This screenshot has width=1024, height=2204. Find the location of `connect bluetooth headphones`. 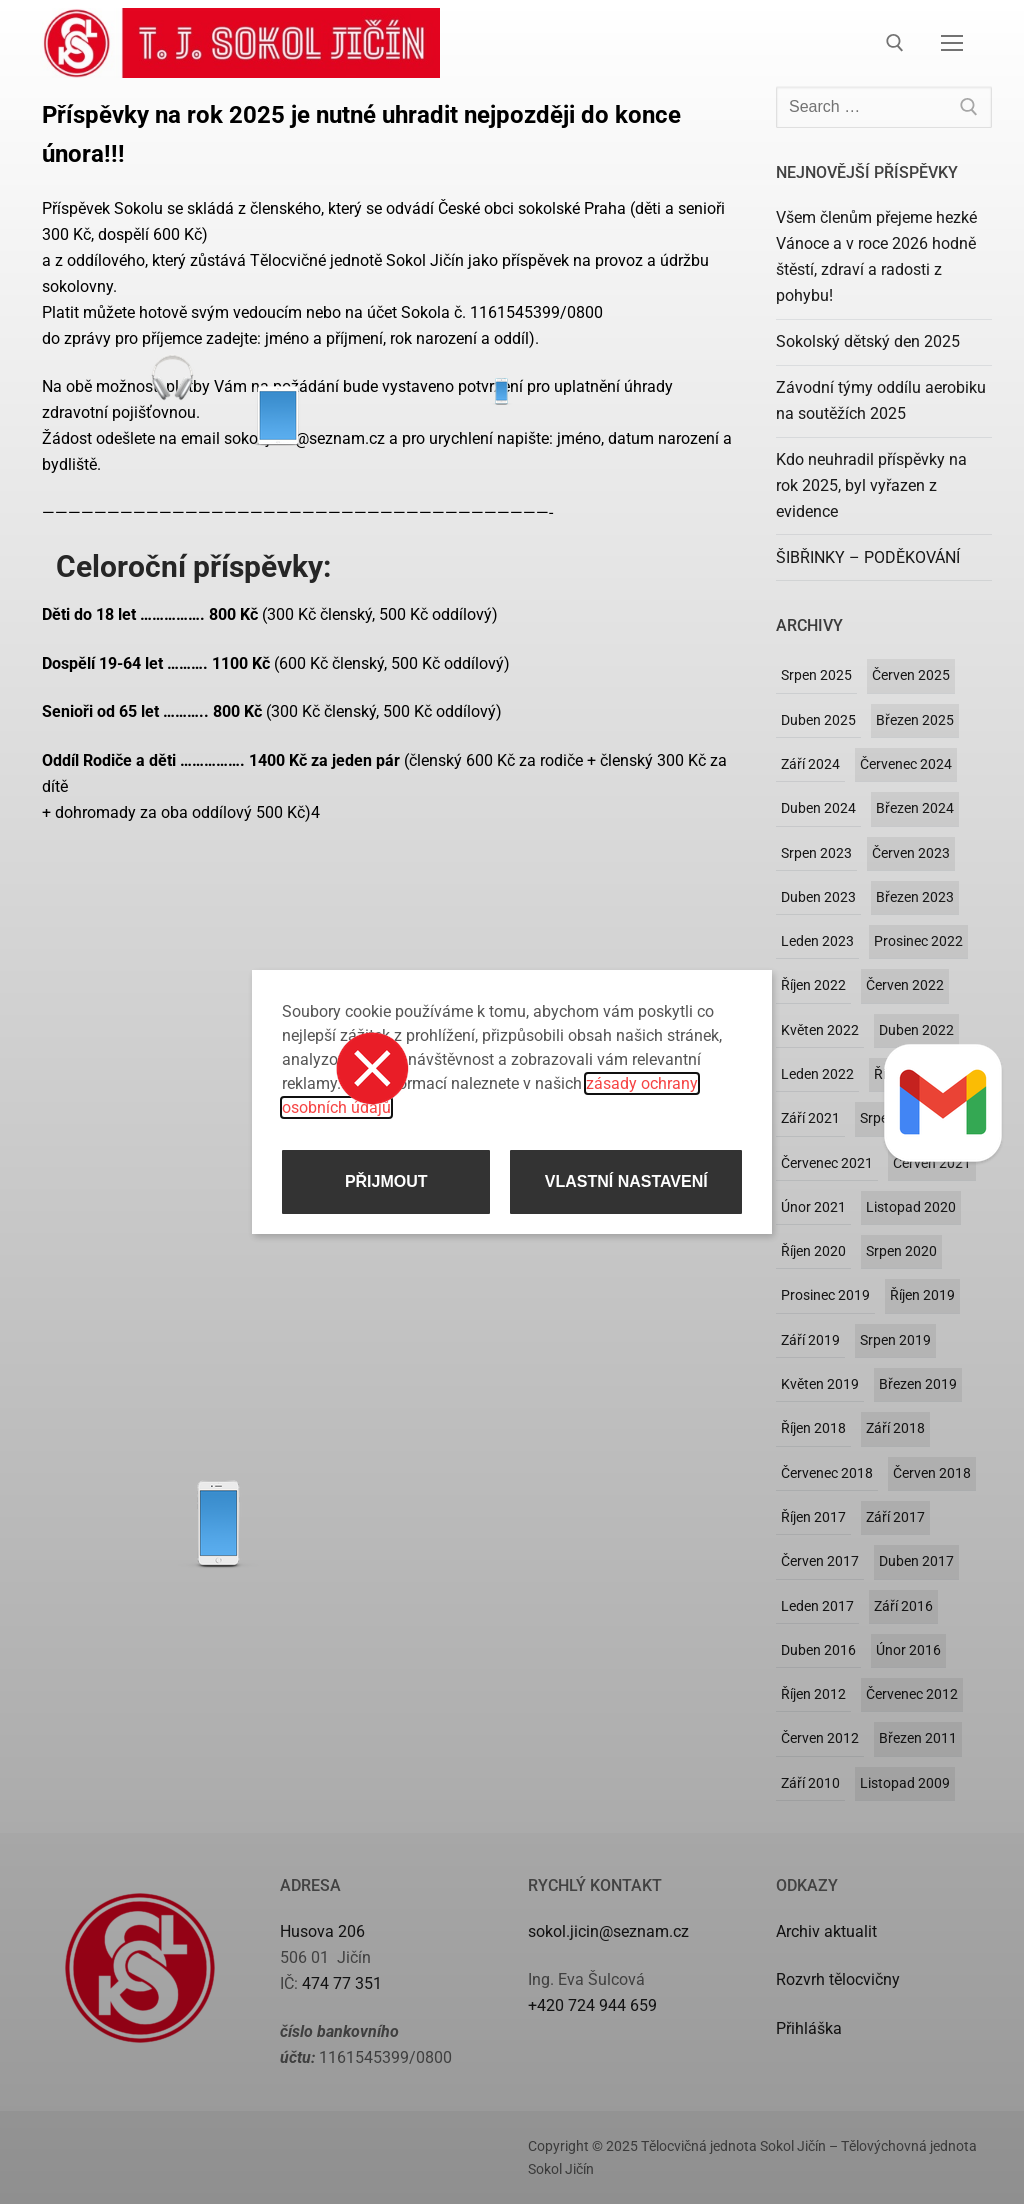

connect bluetooth headphones is located at coordinates (172, 377).